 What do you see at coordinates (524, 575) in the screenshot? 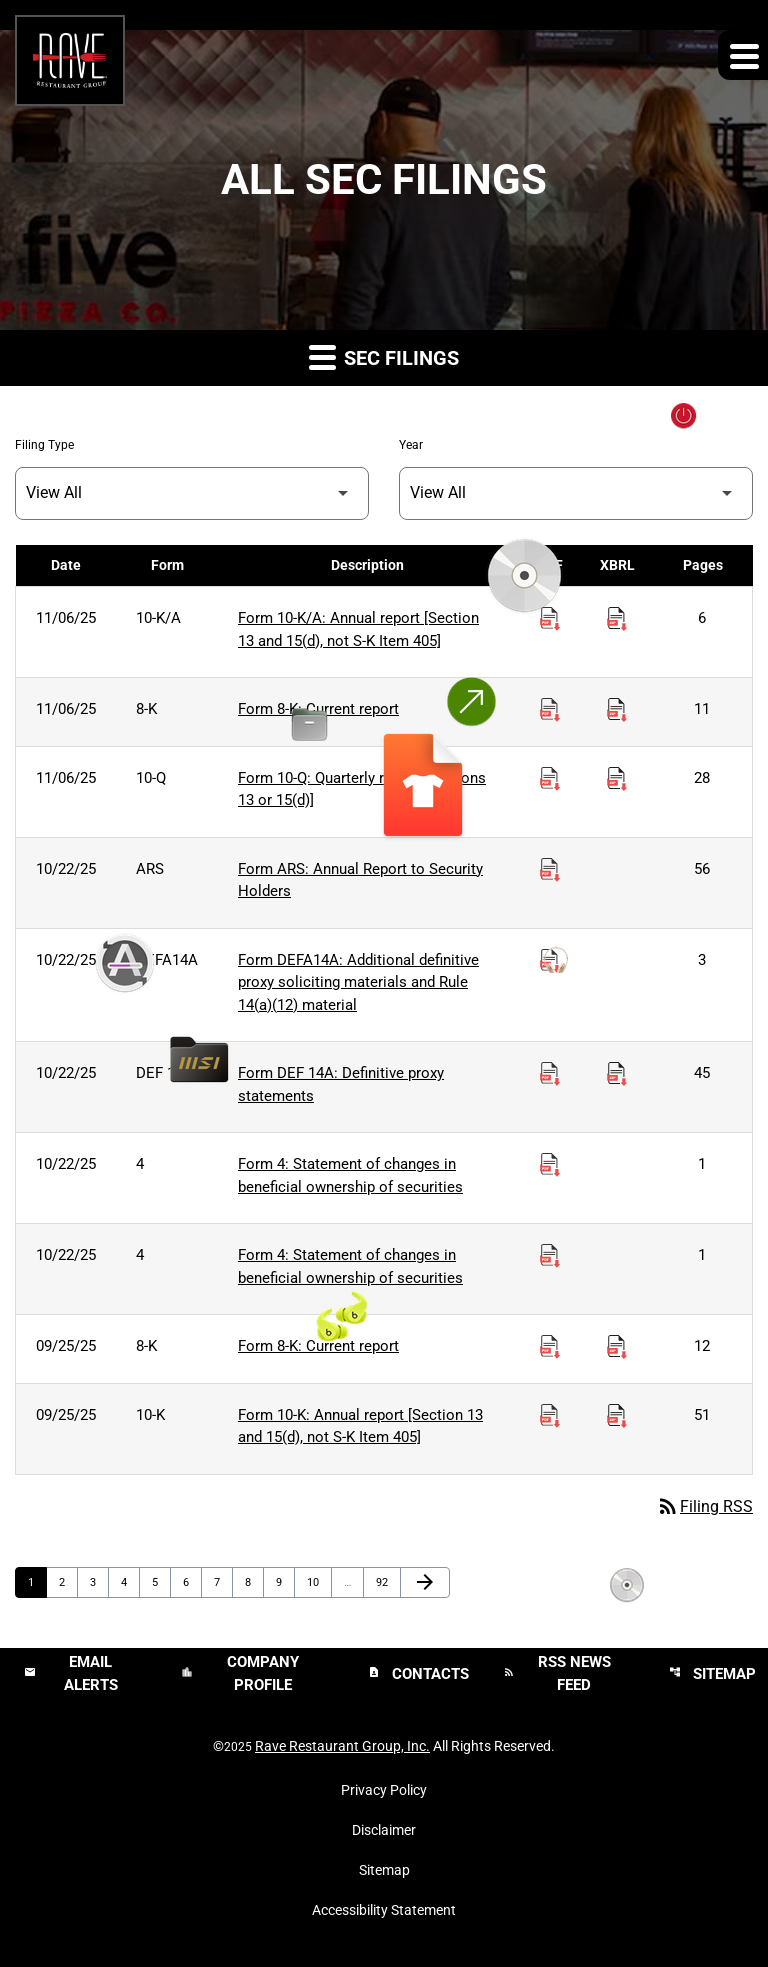
I see `indicates a DVD-R disc drive or media` at bounding box center [524, 575].